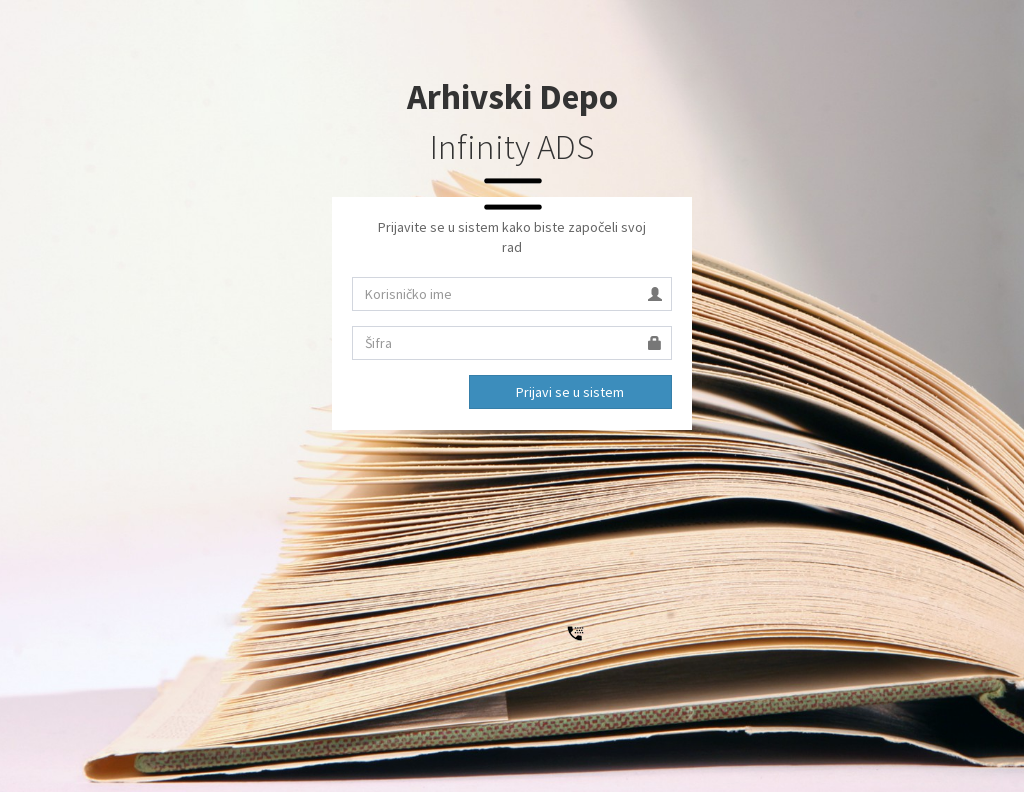 This screenshot has height=792, width=1024. Describe the element at coordinates (513, 194) in the screenshot. I see `open menu or navigation options` at that location.